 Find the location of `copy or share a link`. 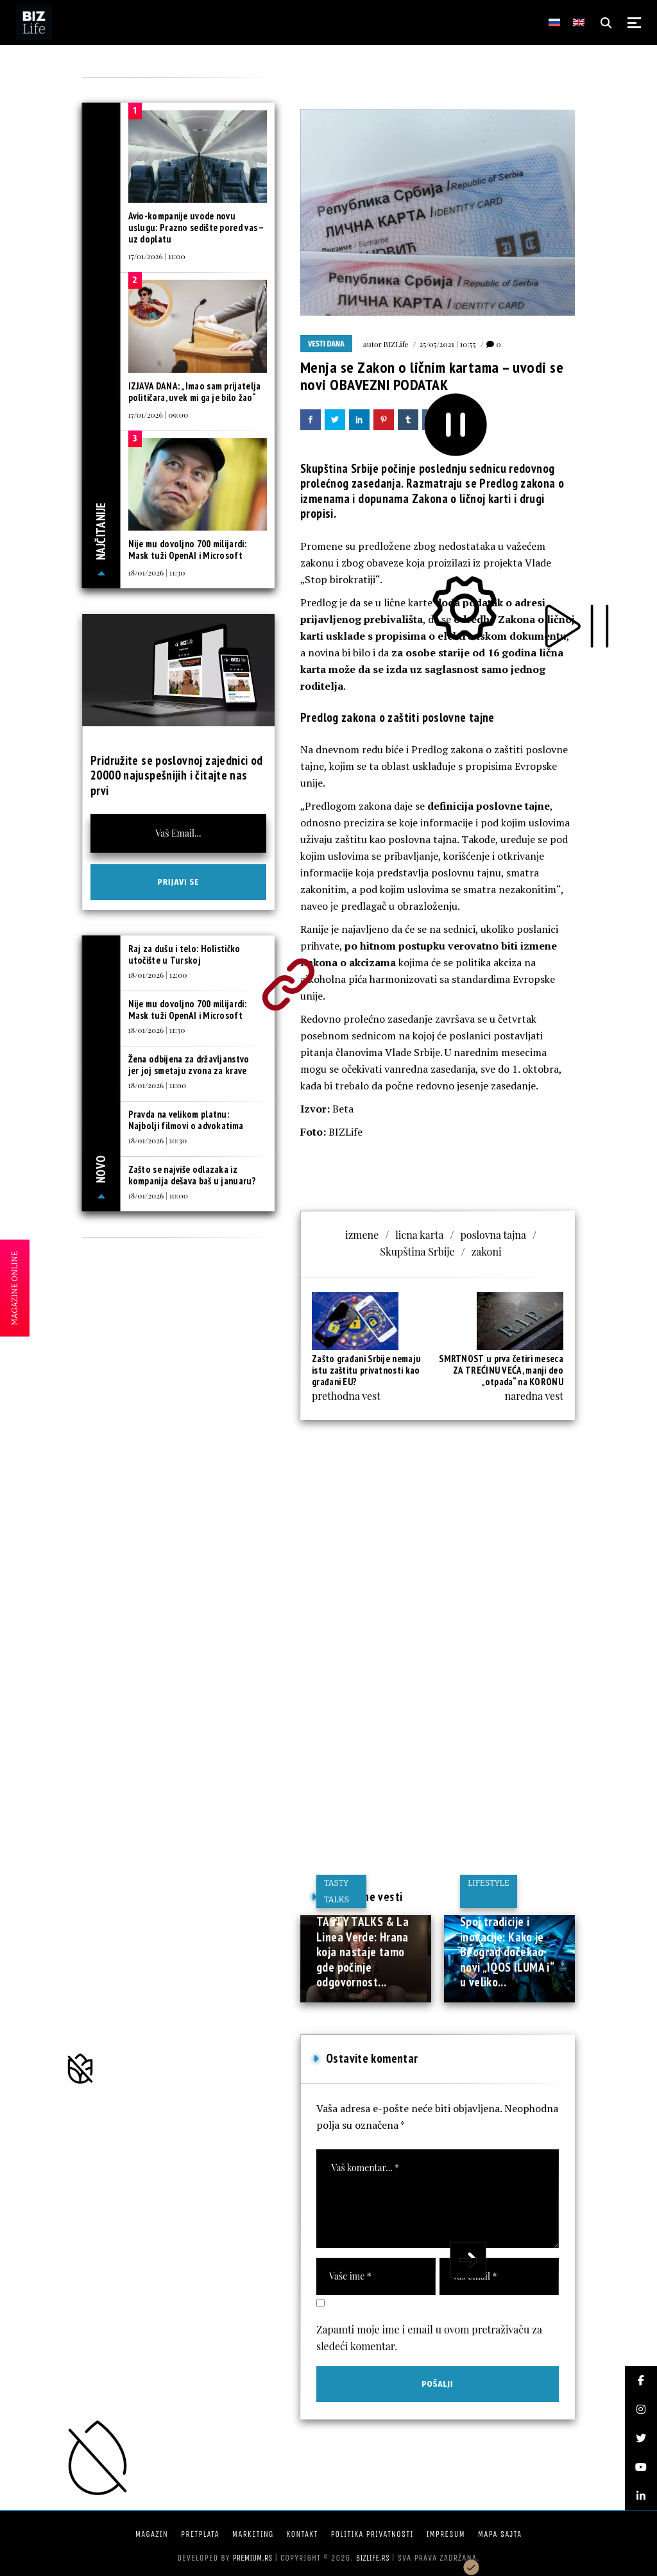

copy or share a link is located at coordinates (288, 984).